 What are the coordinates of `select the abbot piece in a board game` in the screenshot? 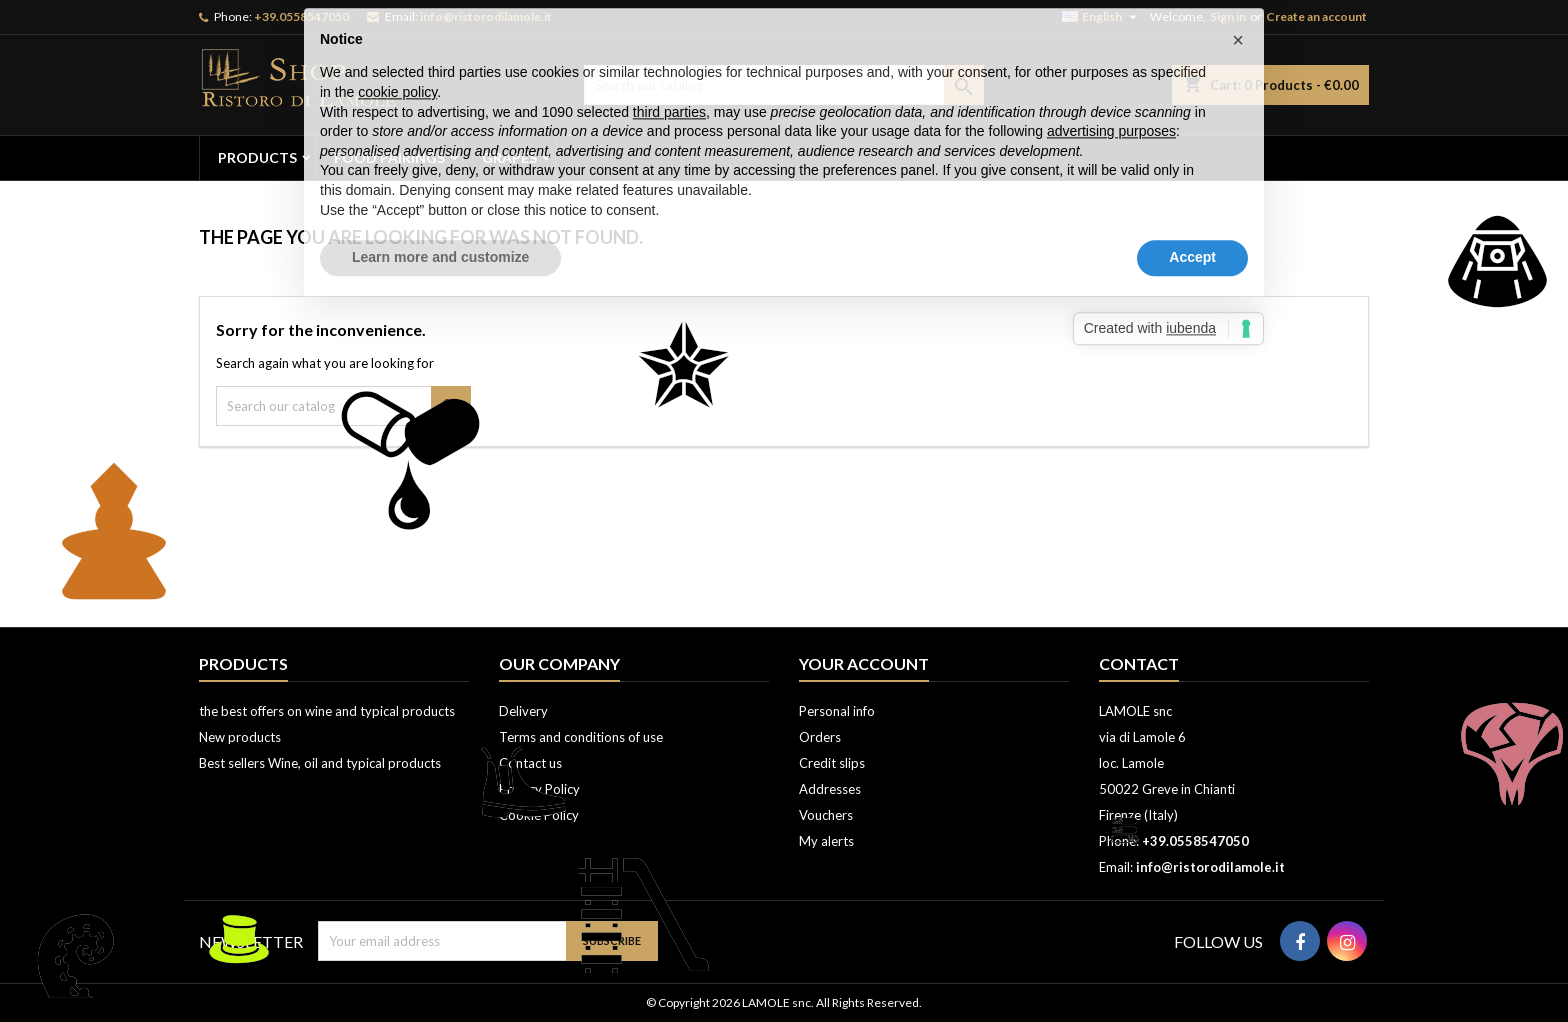 It's located at (114, 531).